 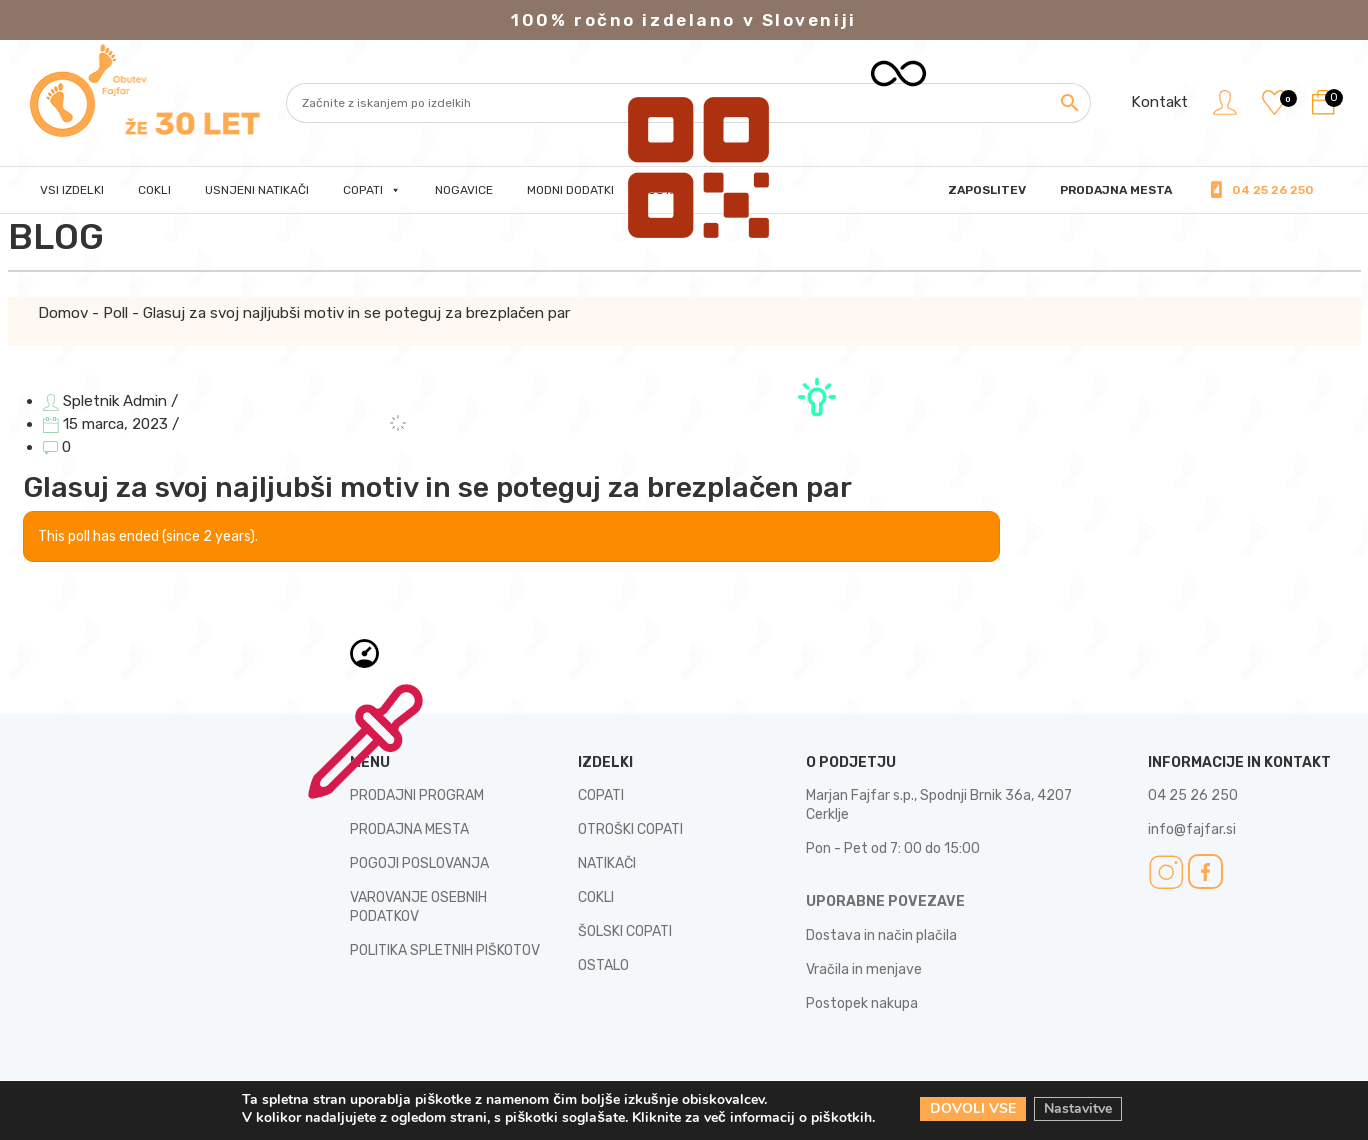 What do you see at coordinates (698, 167) in the screenshot?
I see `scan or generate a QR code` at bounding box center [698, 167].